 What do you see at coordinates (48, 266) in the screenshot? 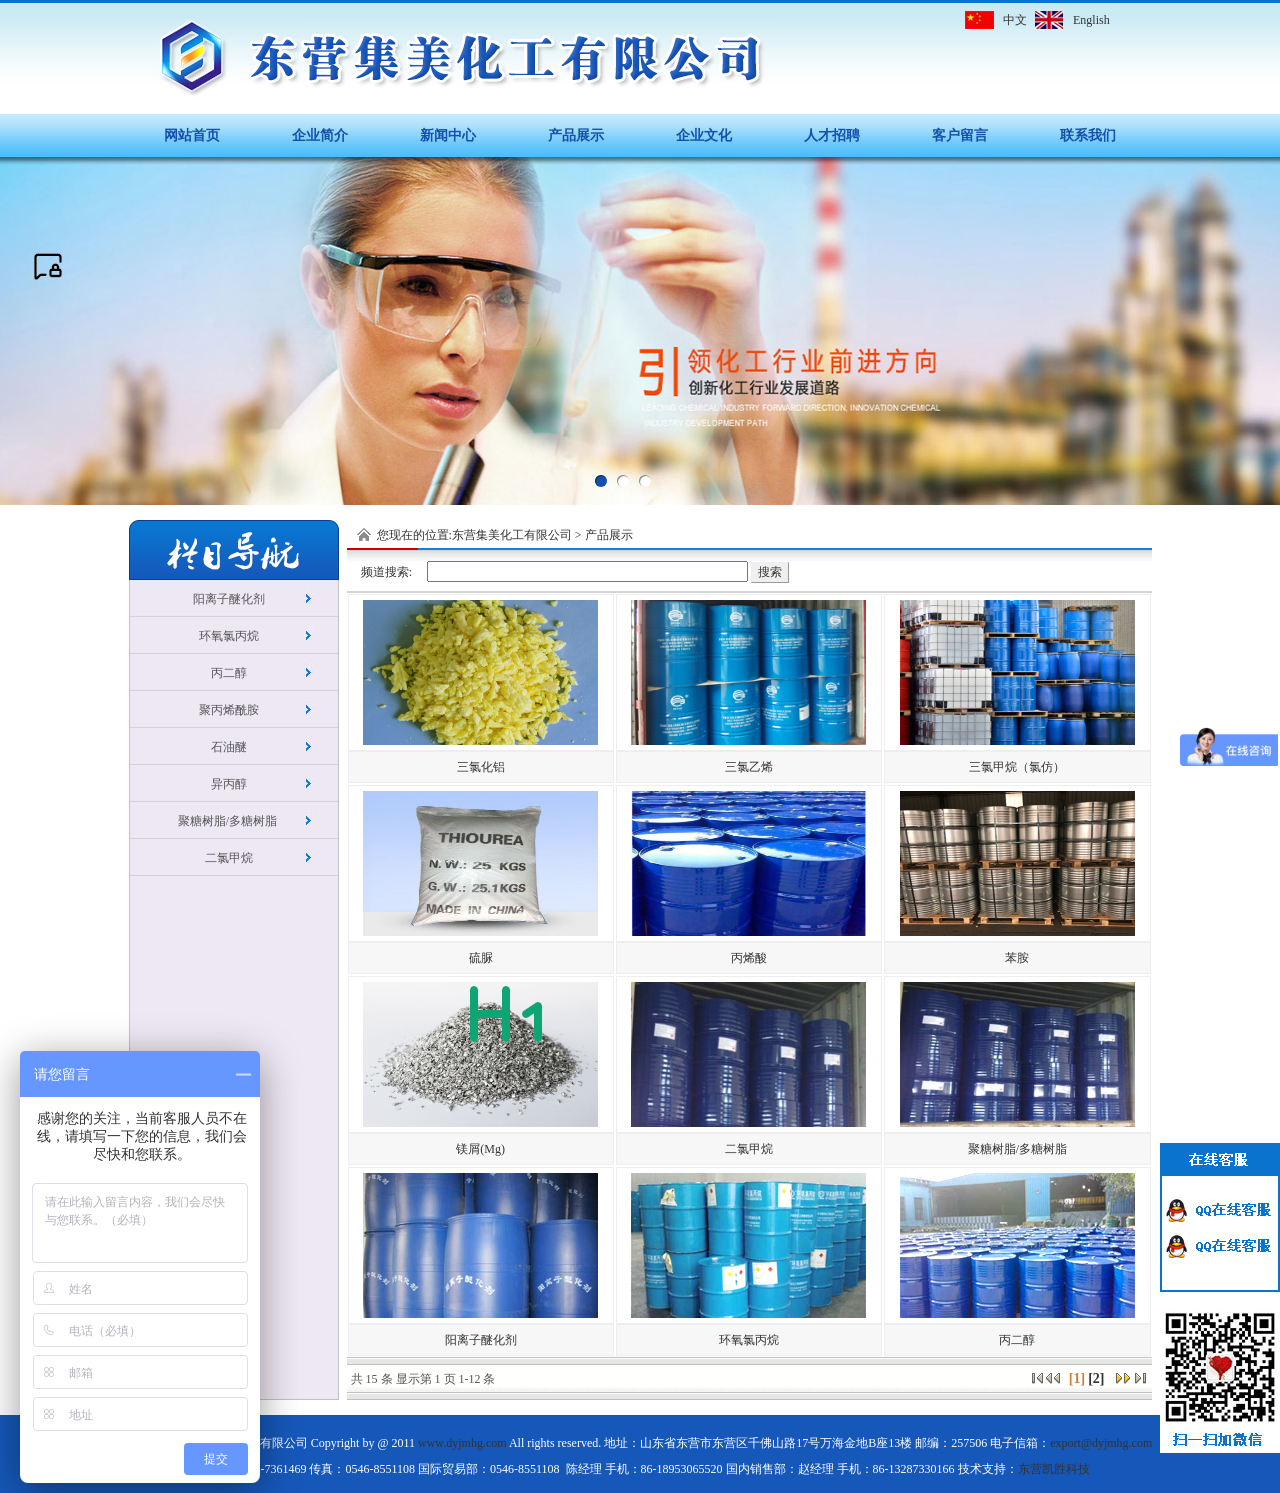
I see `access encrypted or private messages` at bounding box center [48, 266].